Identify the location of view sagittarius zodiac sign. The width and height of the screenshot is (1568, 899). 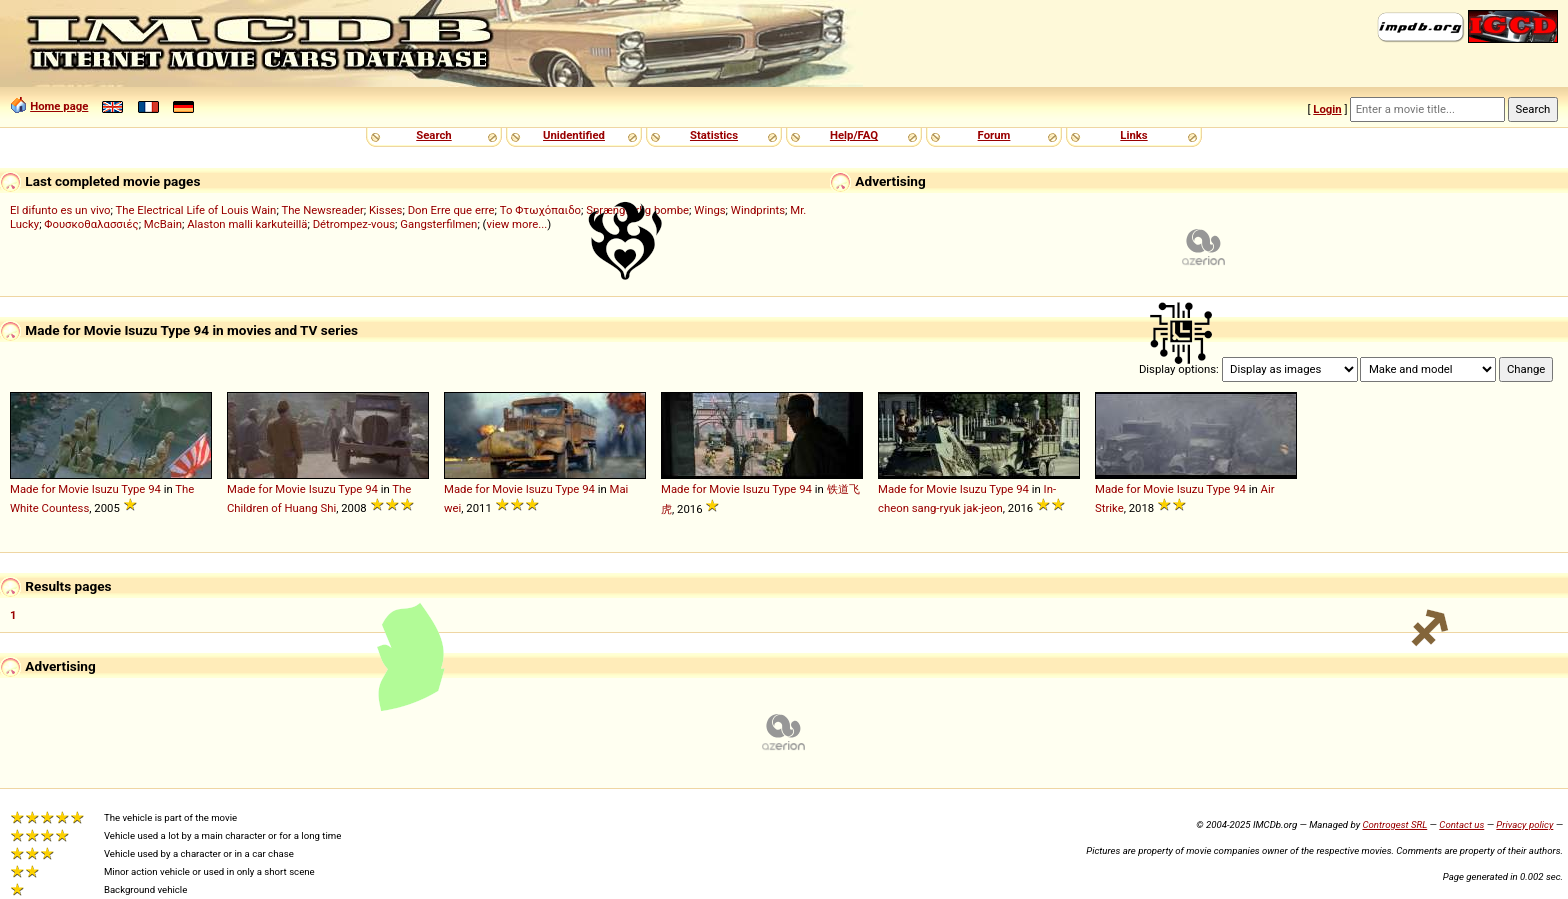
(1430, 628).